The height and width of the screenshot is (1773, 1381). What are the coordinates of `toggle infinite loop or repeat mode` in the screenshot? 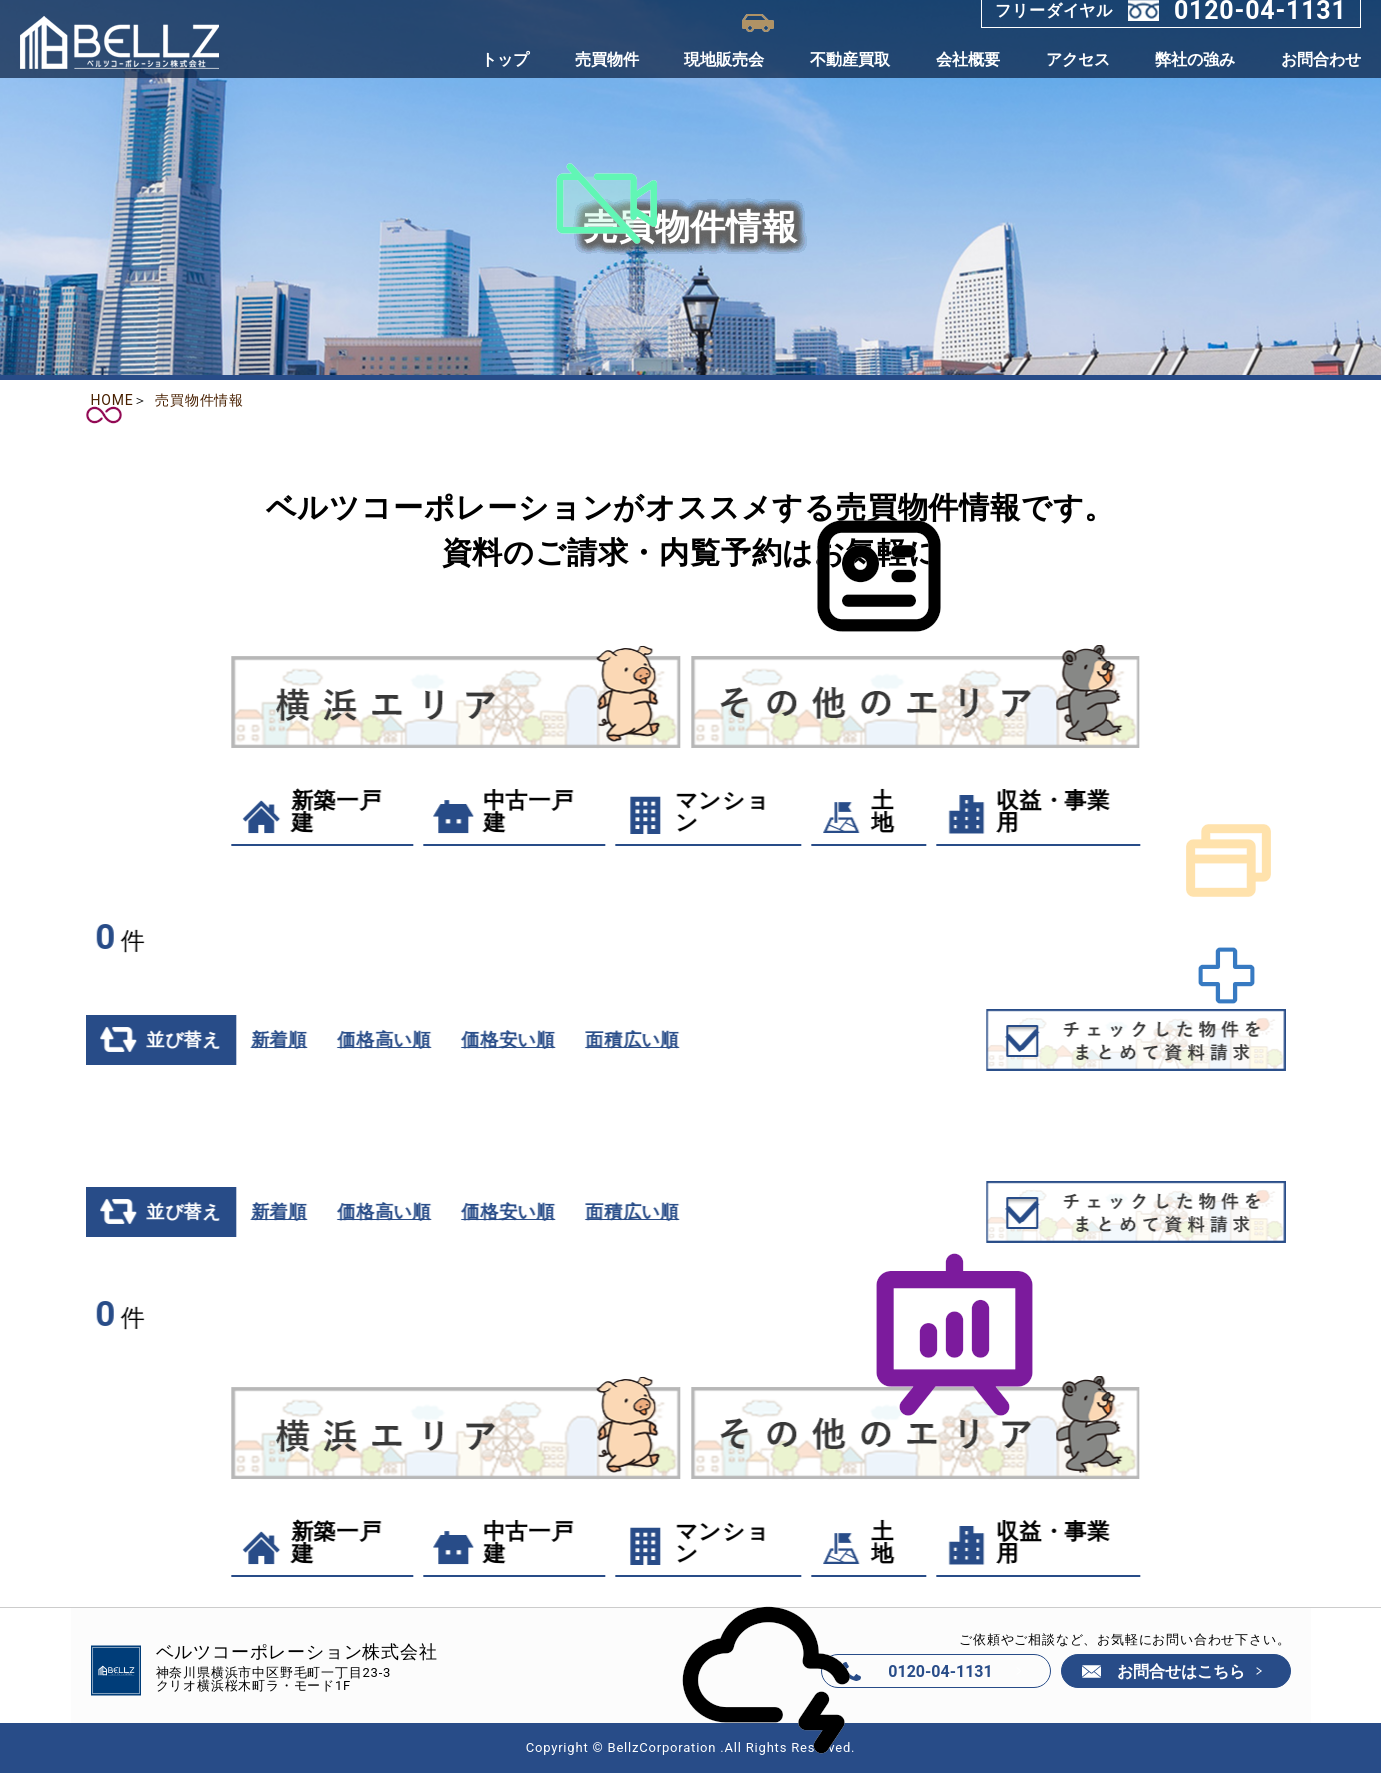 It's located at (104, 415).